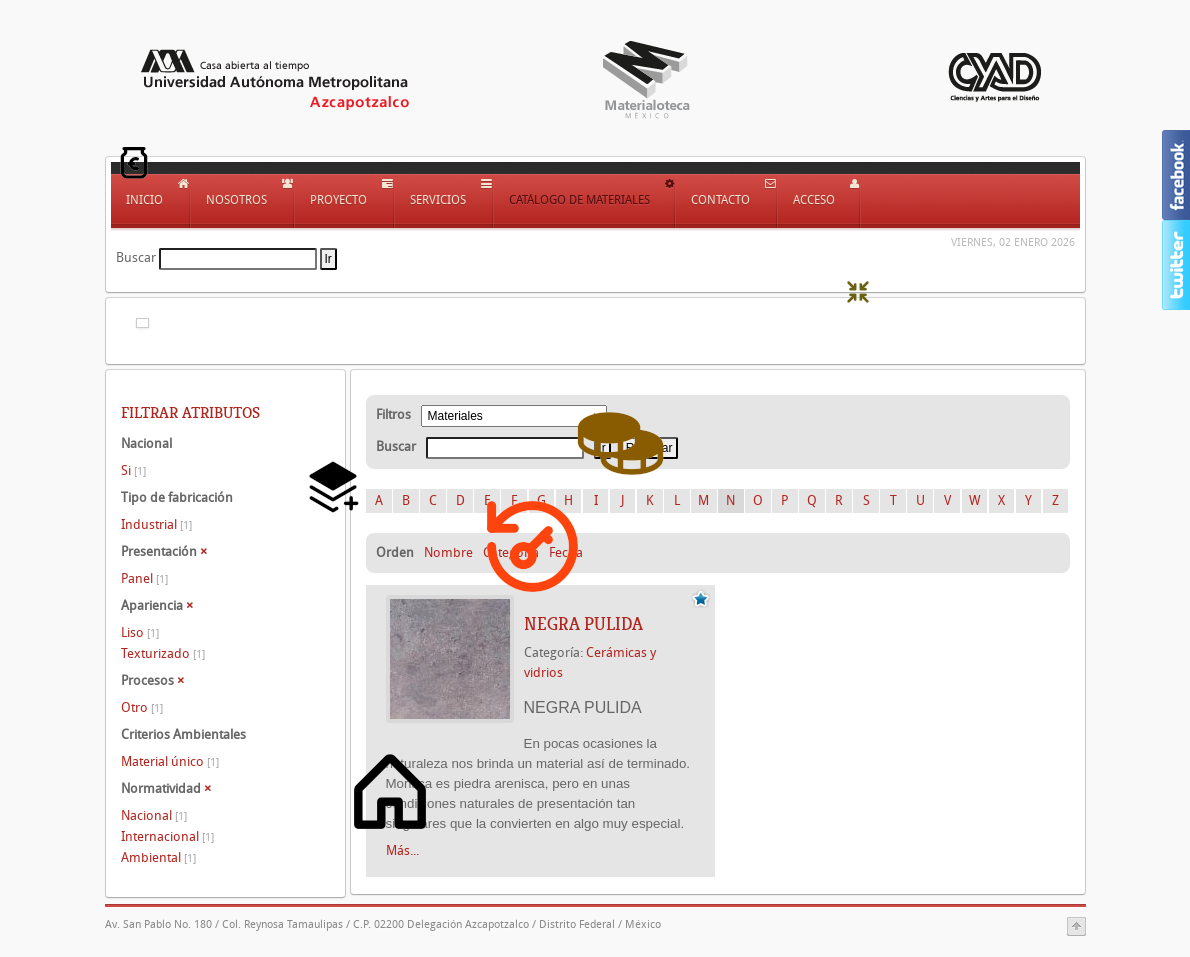  What do you see at coordinates (532, 546) in the screenshot?
I see `rotate or reset encryption key` at bounding box center [532, 546].